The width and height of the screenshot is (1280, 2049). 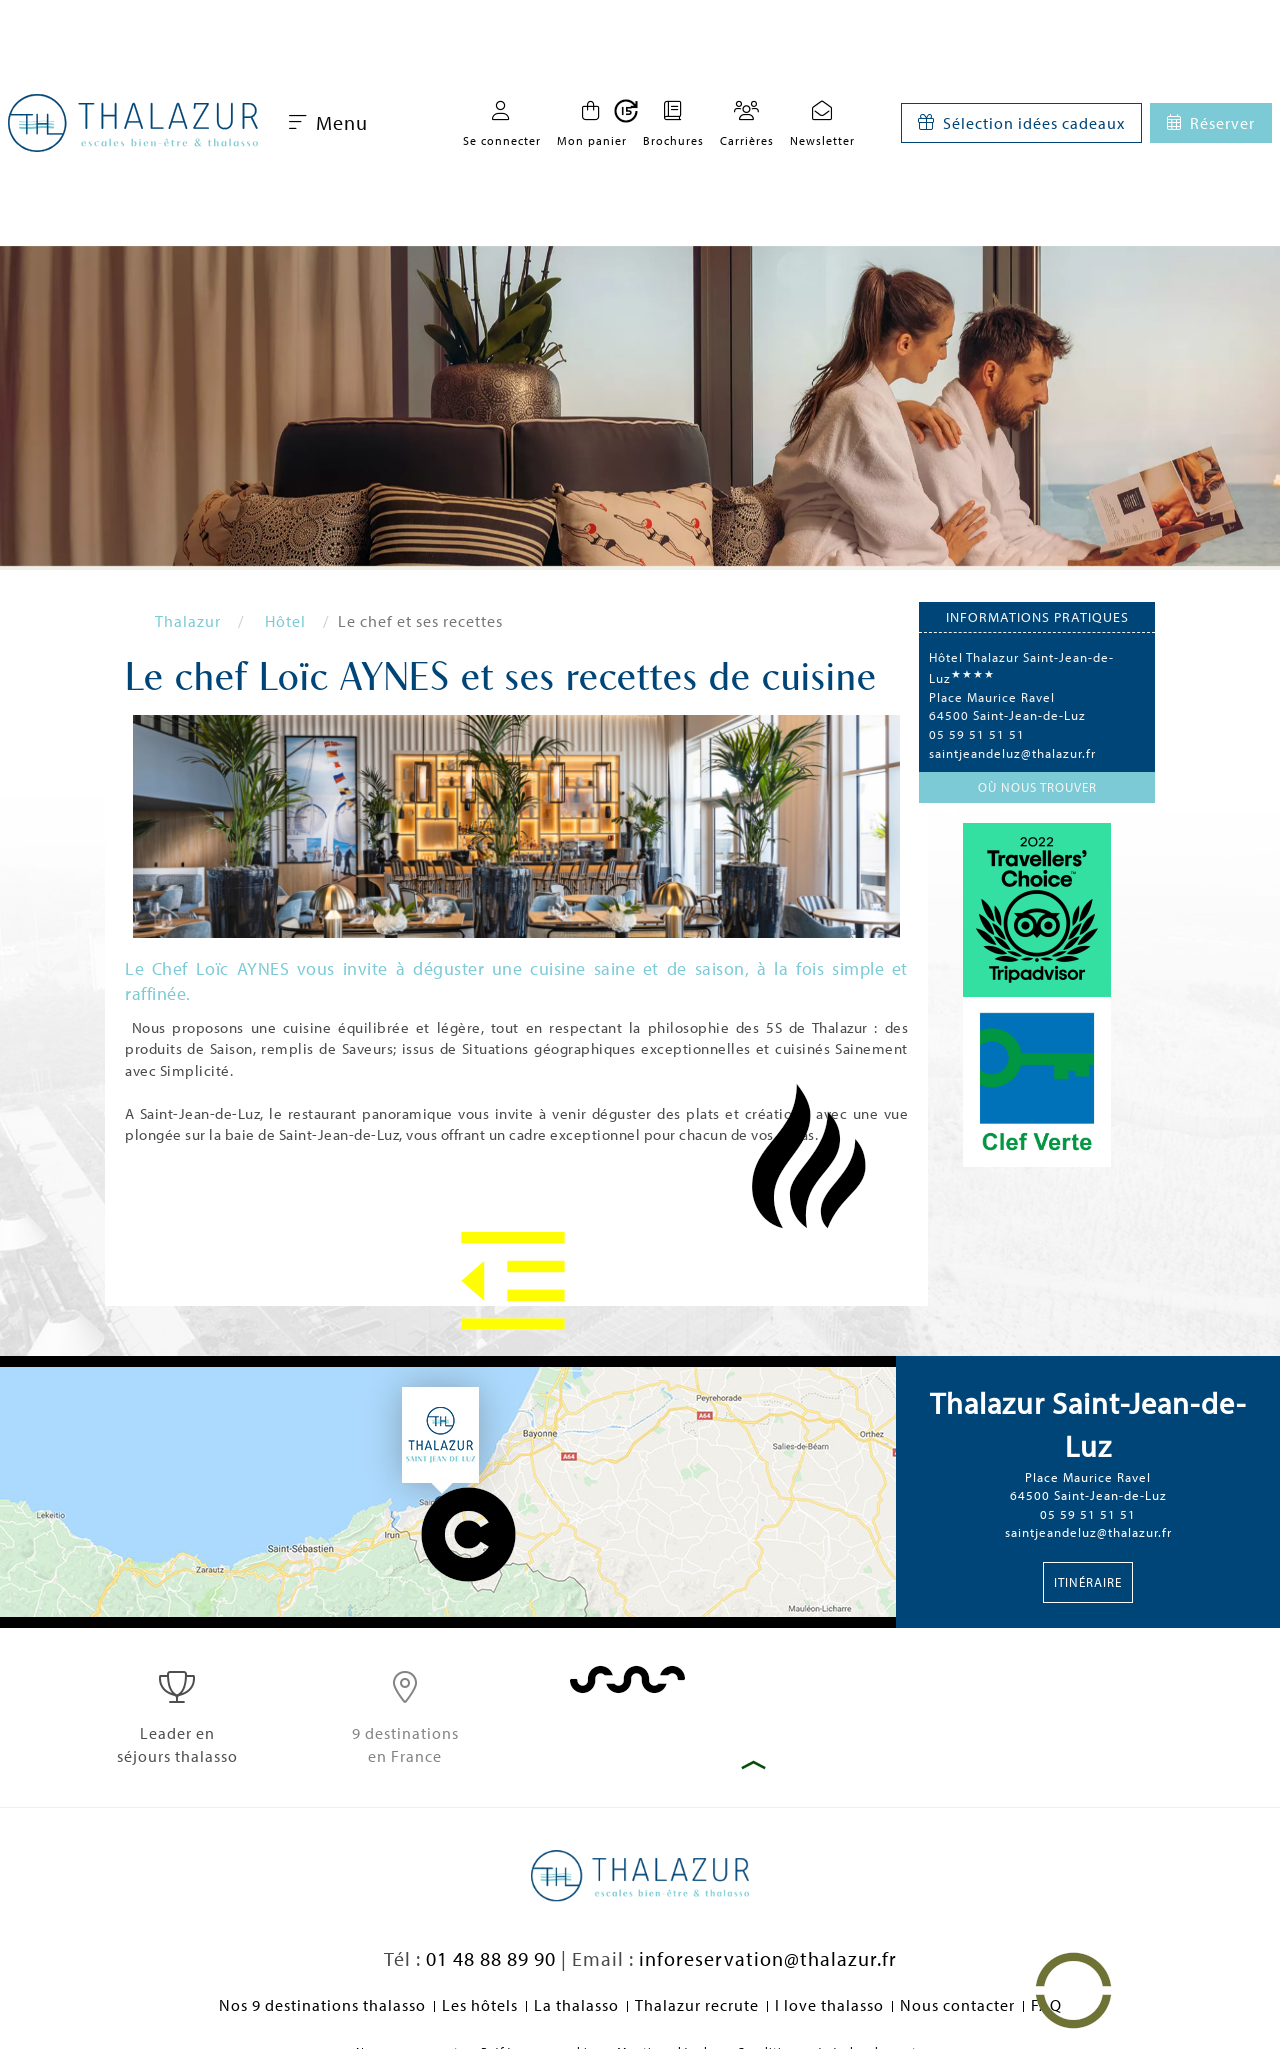 What do you see at coordinates (810, 1159) in the screenshot?
I see `indicates hot or trending content` at bounding box center [810, 1159].